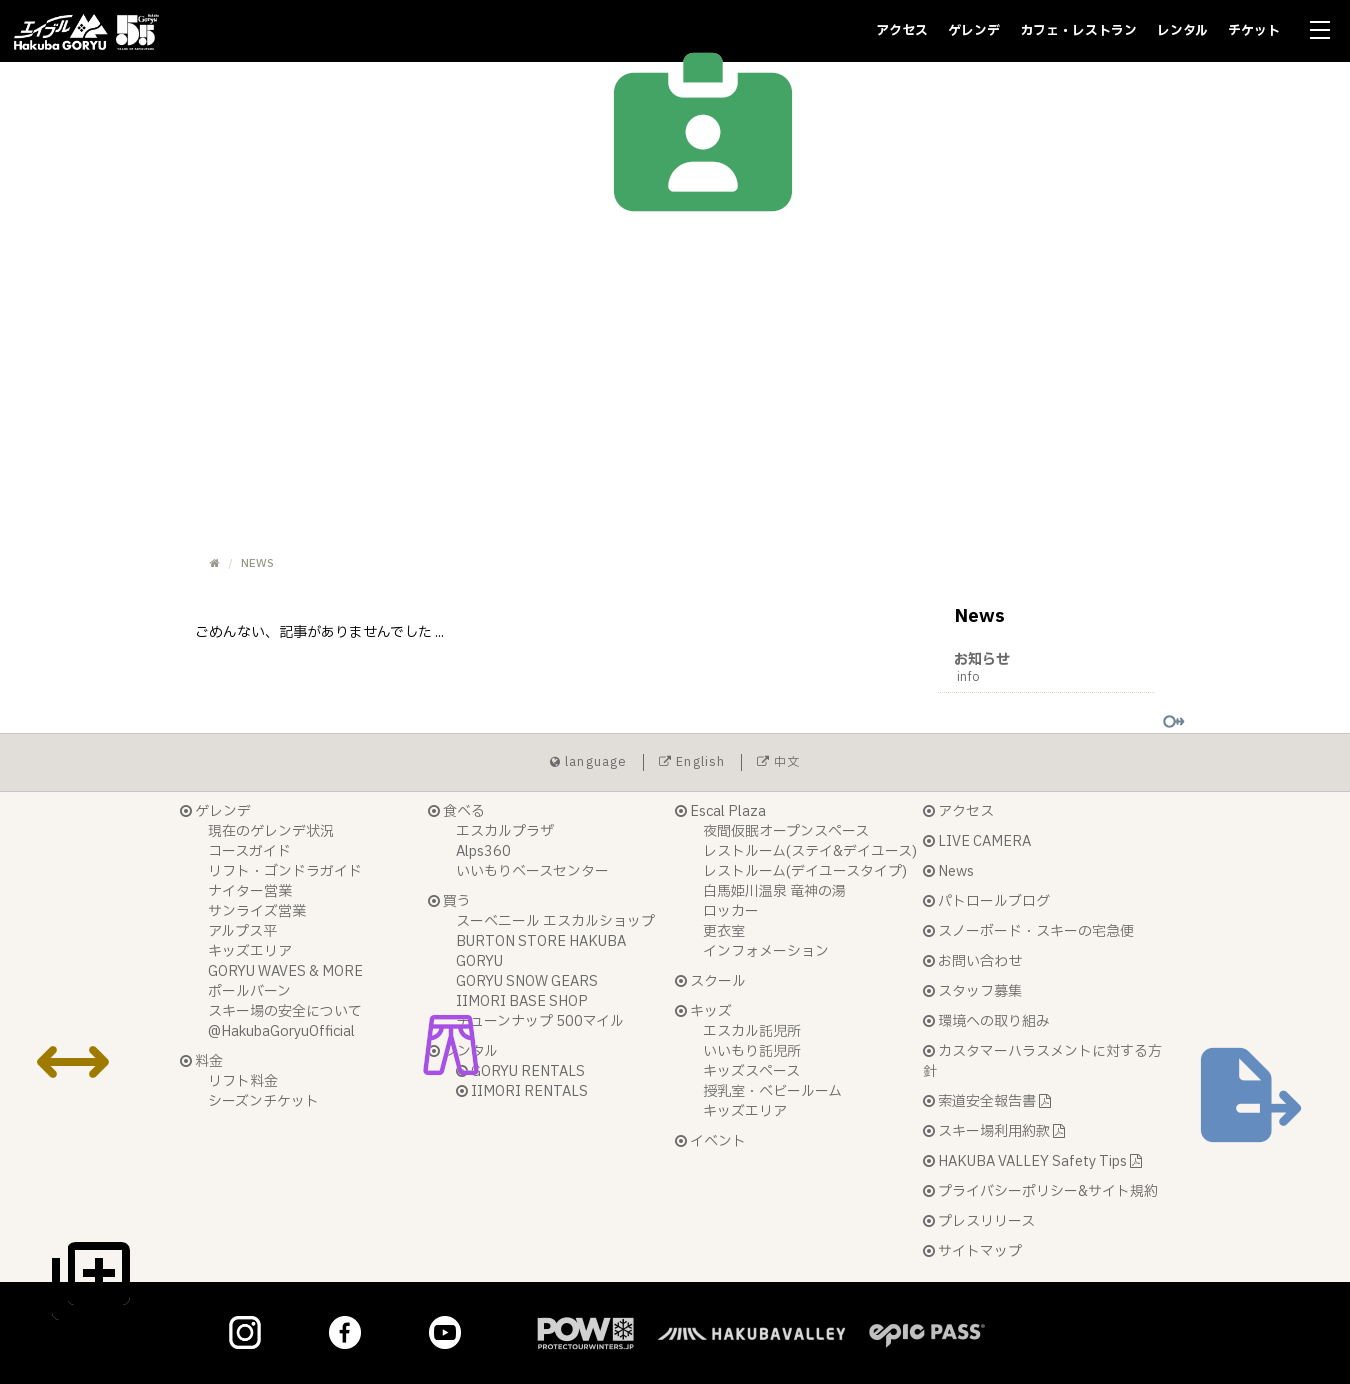 The width and height of the screenshot is (1350, 1384). What do you see at coordinates (1248, 1095) in the screenshot?
I see `export file or document` at bounding box center [1248, 1095].